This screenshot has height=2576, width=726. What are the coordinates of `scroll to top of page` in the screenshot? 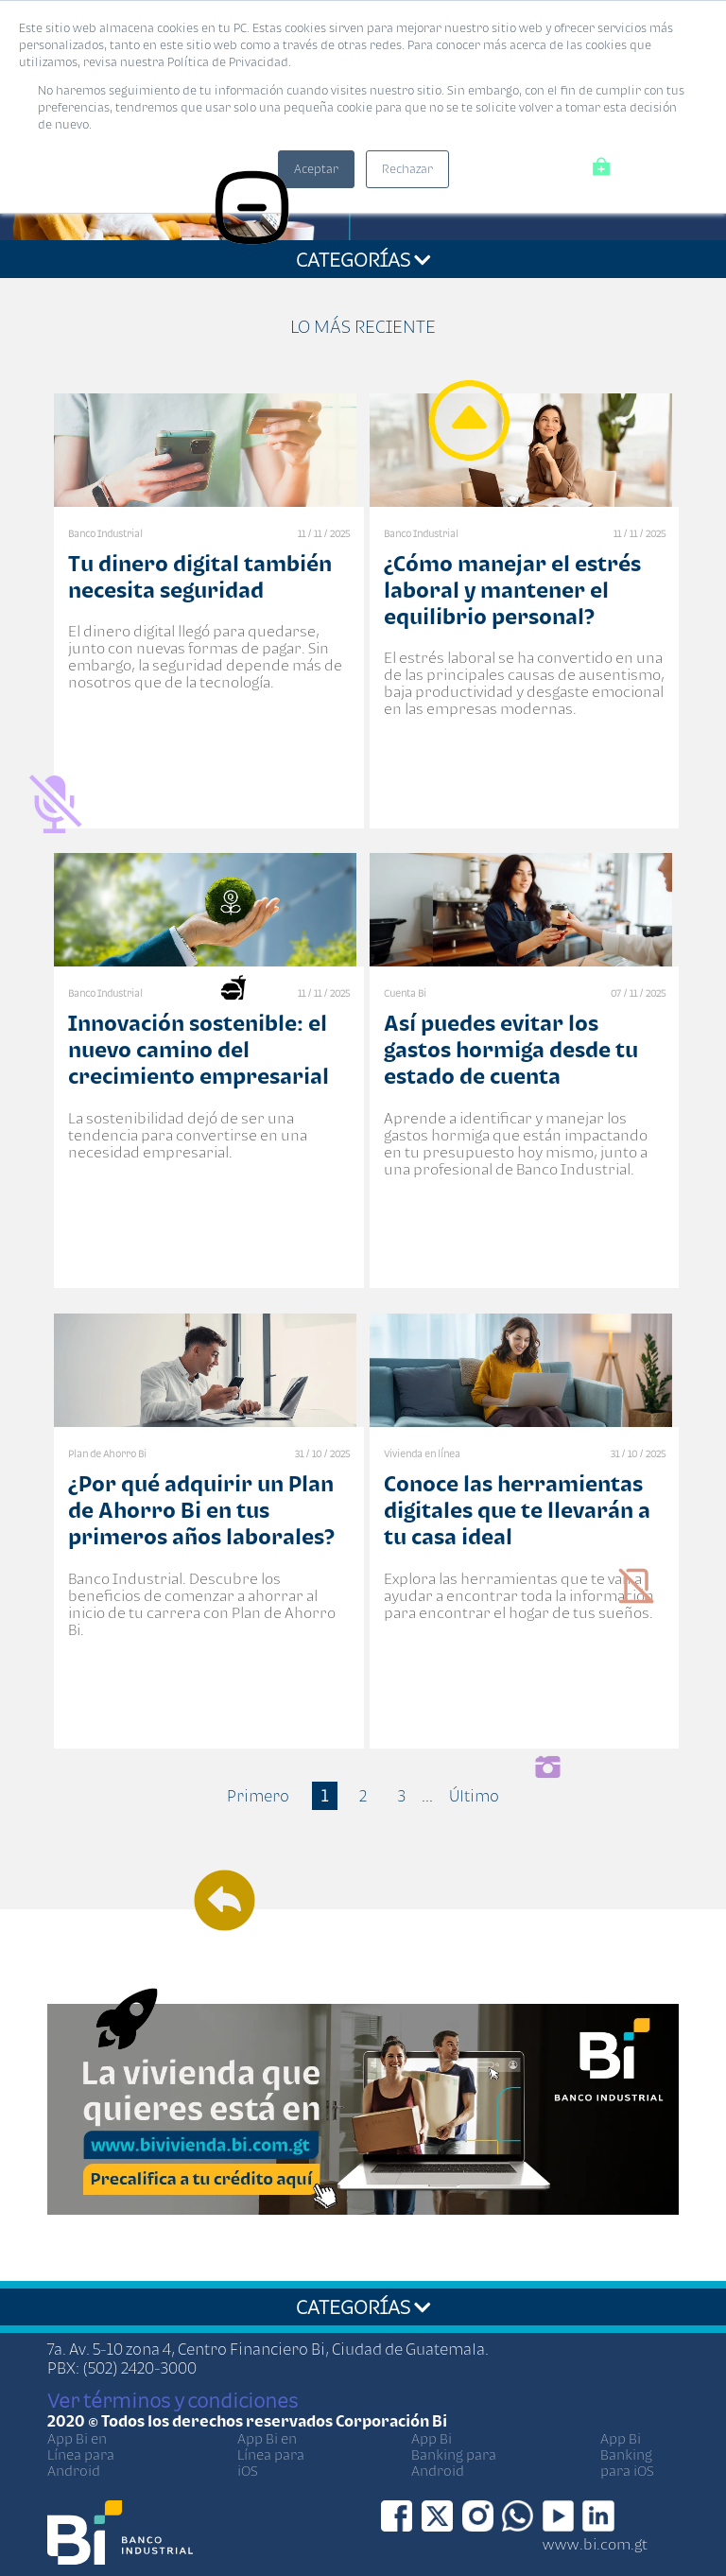 It's located at (469, 420).